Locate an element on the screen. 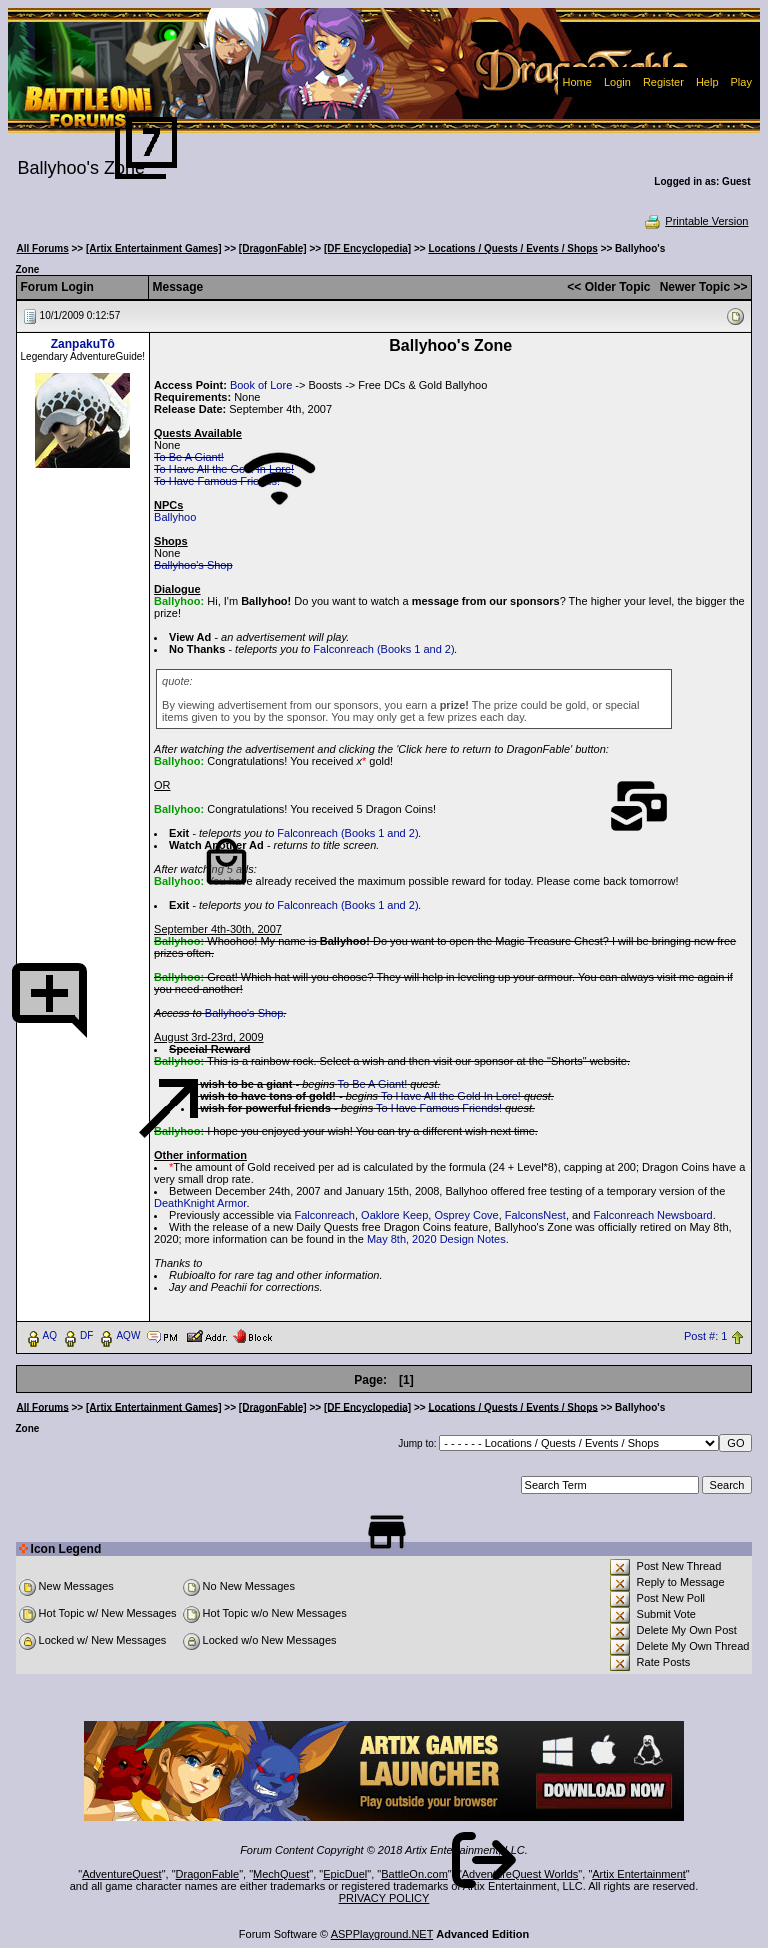  access shopping or retail features is located at coordinates (226, 862).